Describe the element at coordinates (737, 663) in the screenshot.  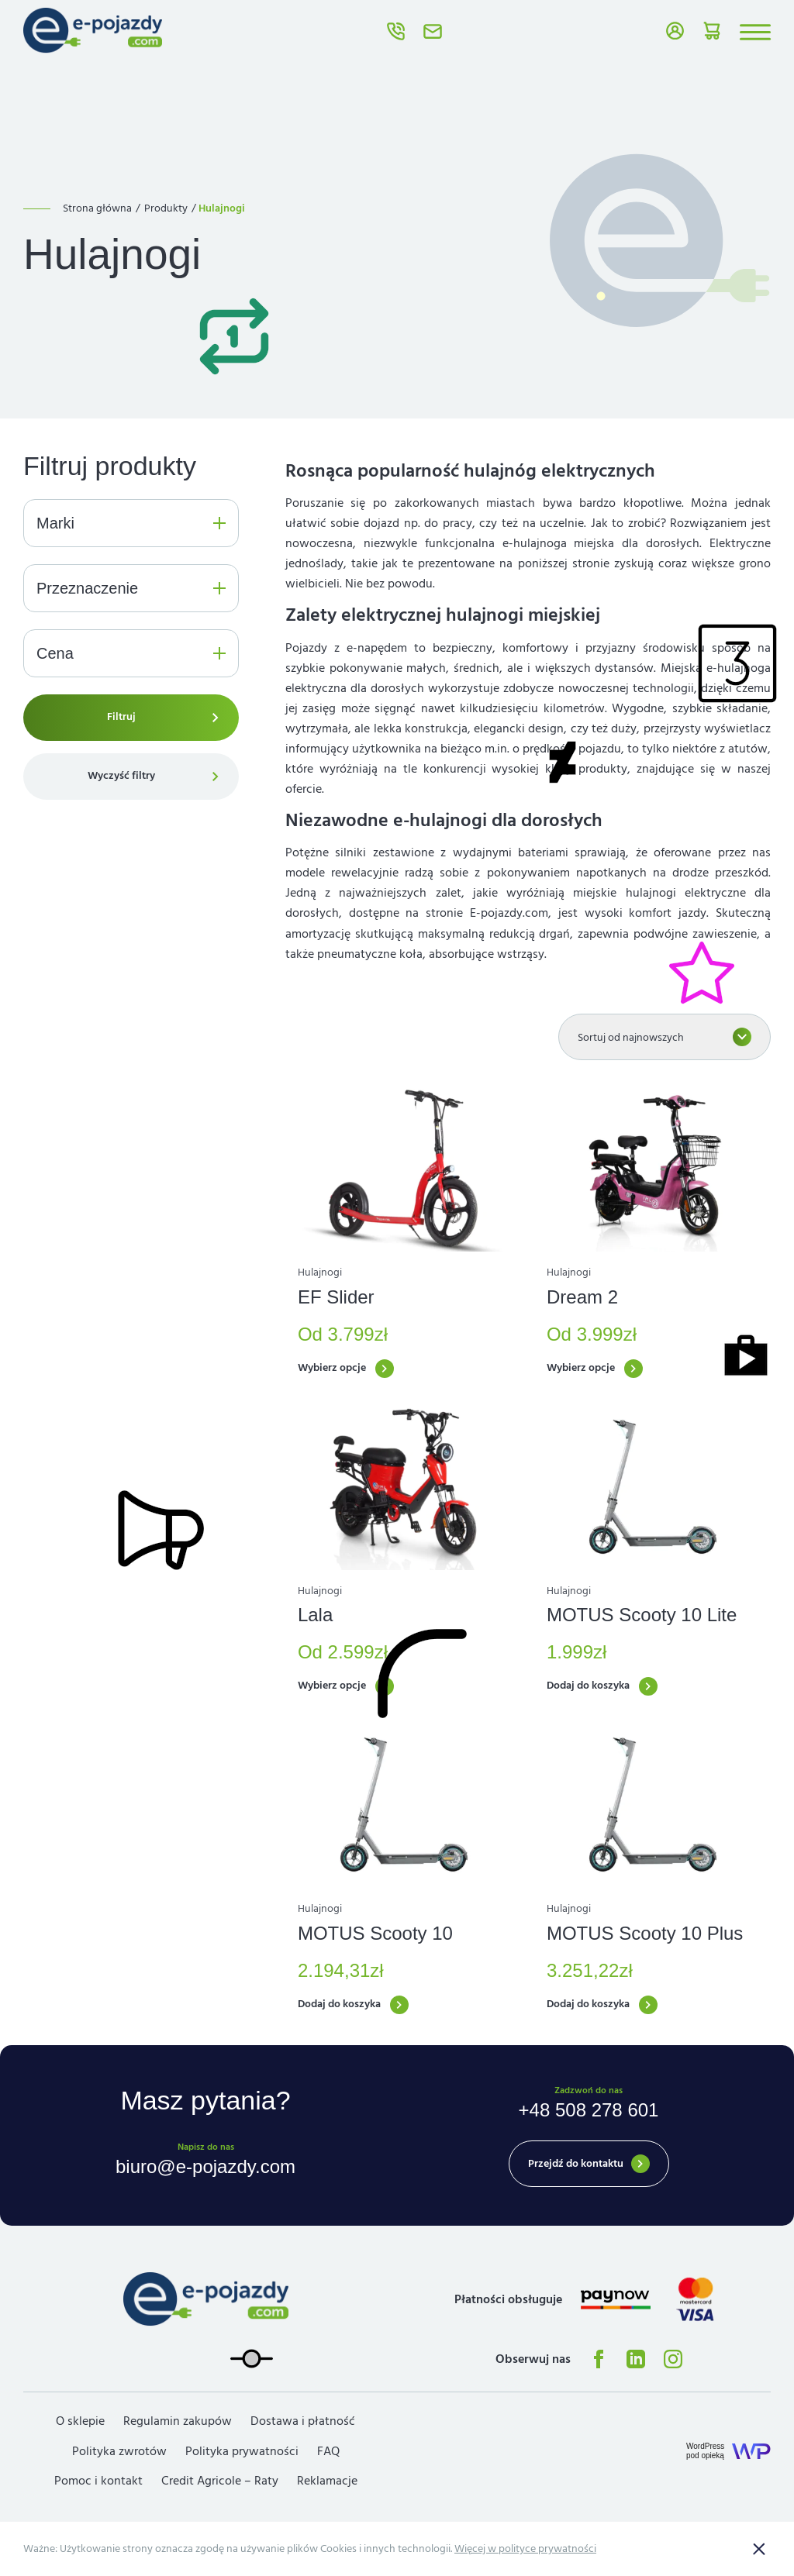
I see `indicates step 3 in a multi-step process` at that location.